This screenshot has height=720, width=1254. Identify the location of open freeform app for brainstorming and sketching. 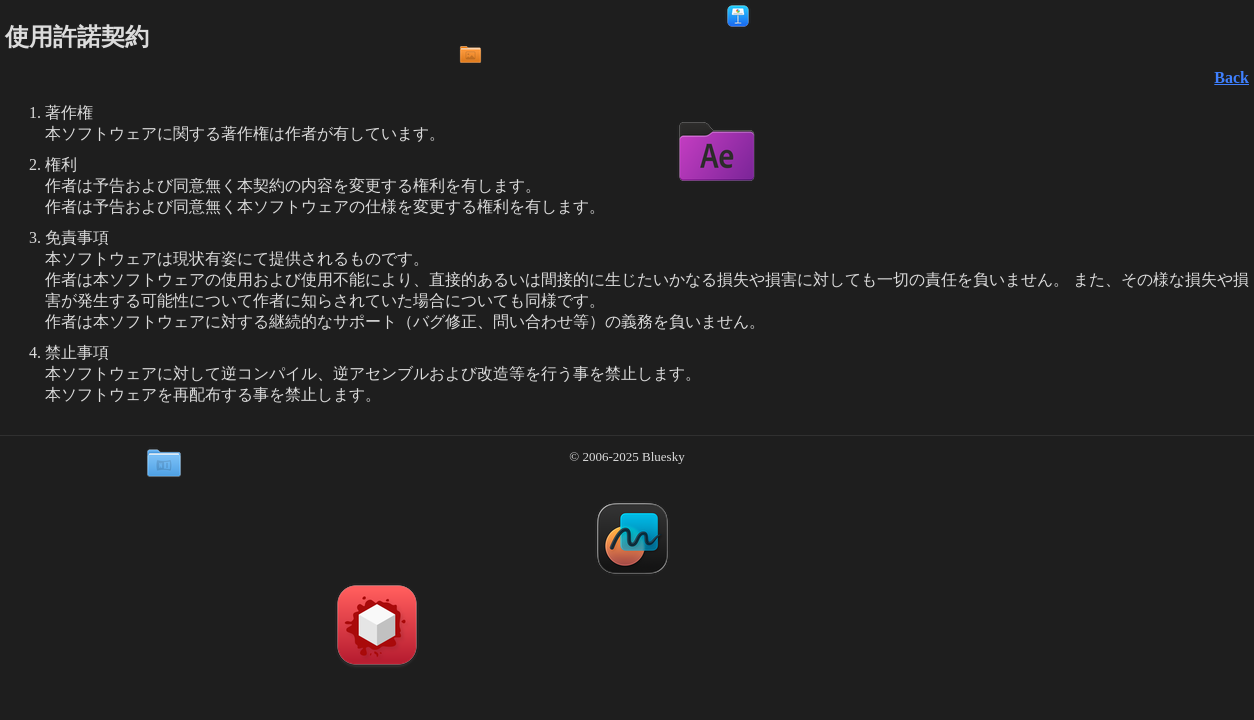
(632, 538).